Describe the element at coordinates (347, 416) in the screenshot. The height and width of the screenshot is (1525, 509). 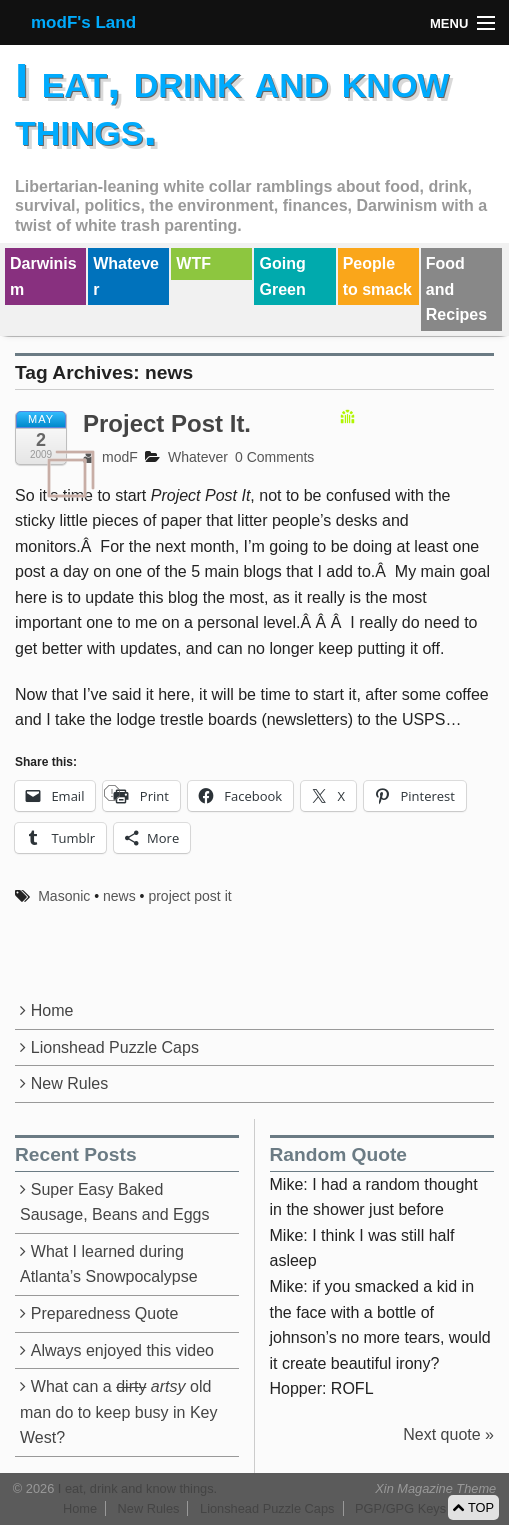
I see `access dungeon or castle-themed game content` at that location.